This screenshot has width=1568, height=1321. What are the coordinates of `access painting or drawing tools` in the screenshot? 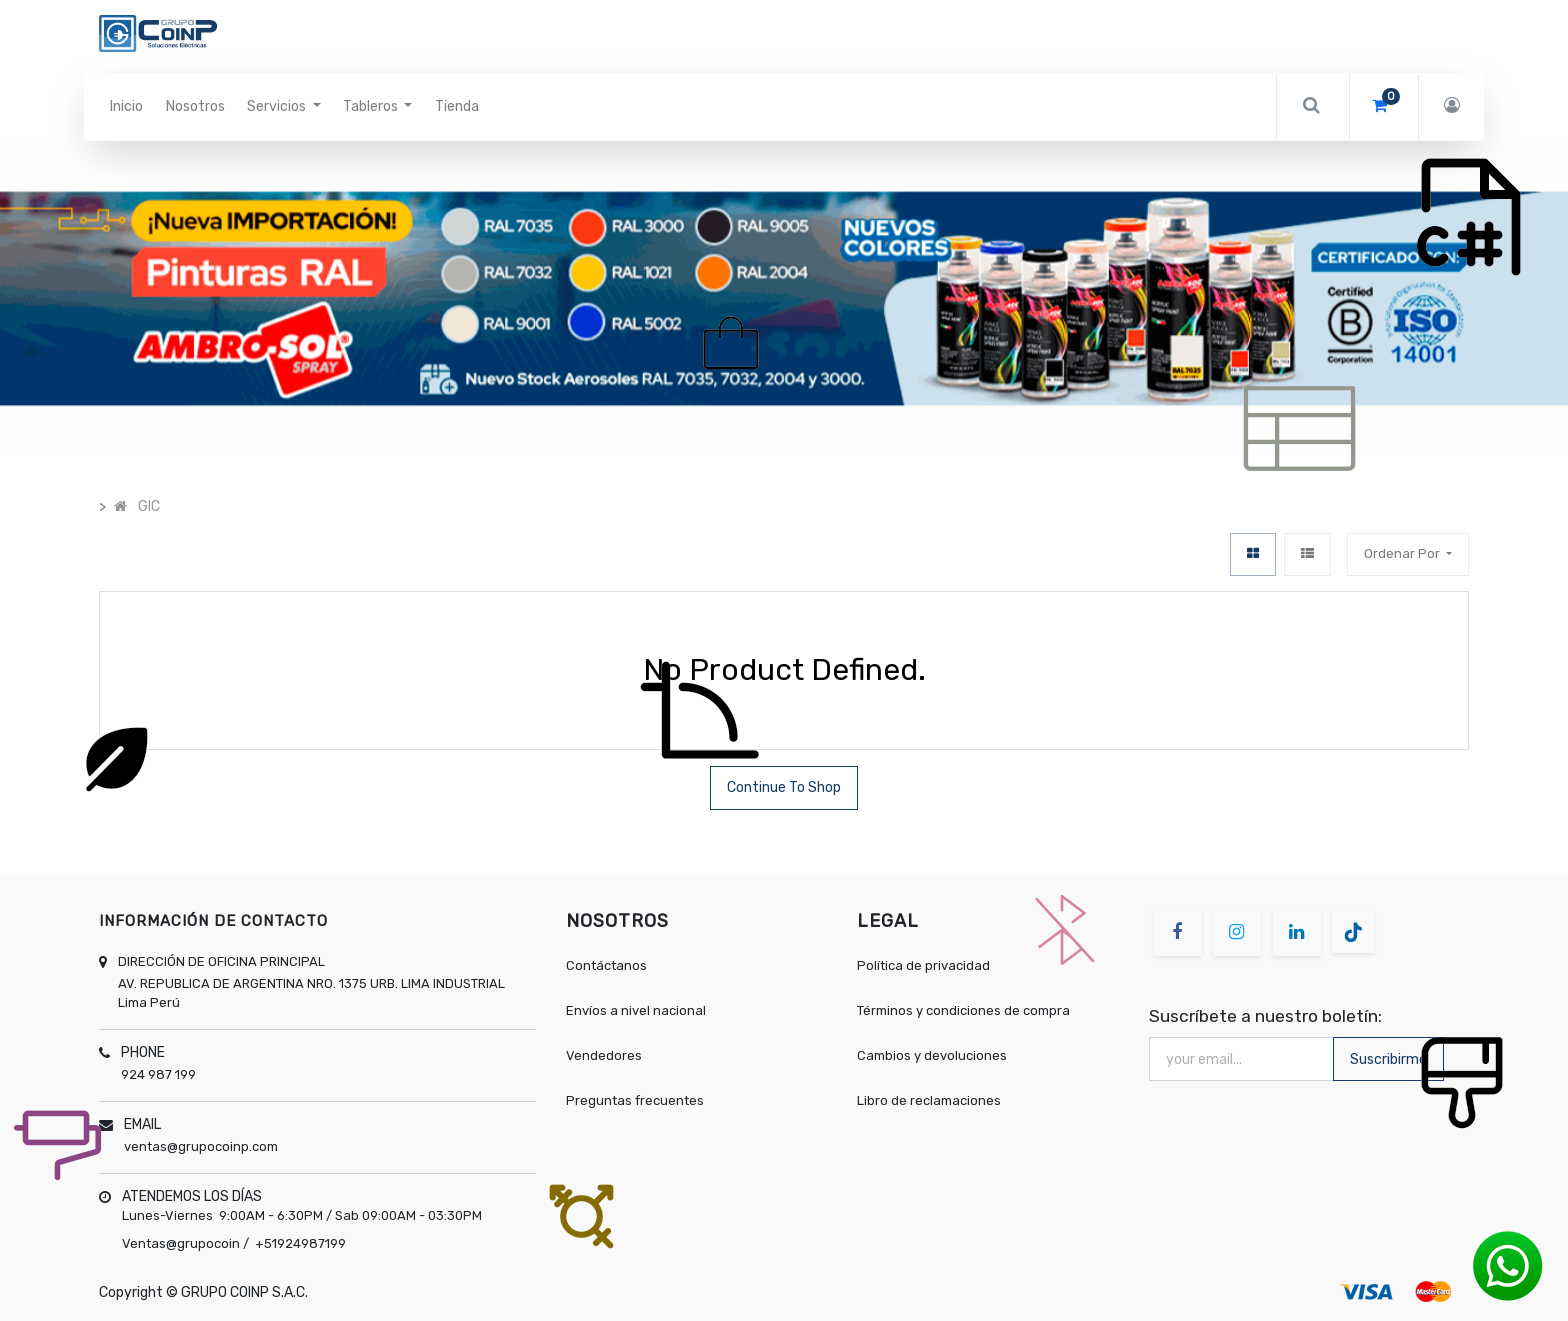 It's located at (1462, 1081).